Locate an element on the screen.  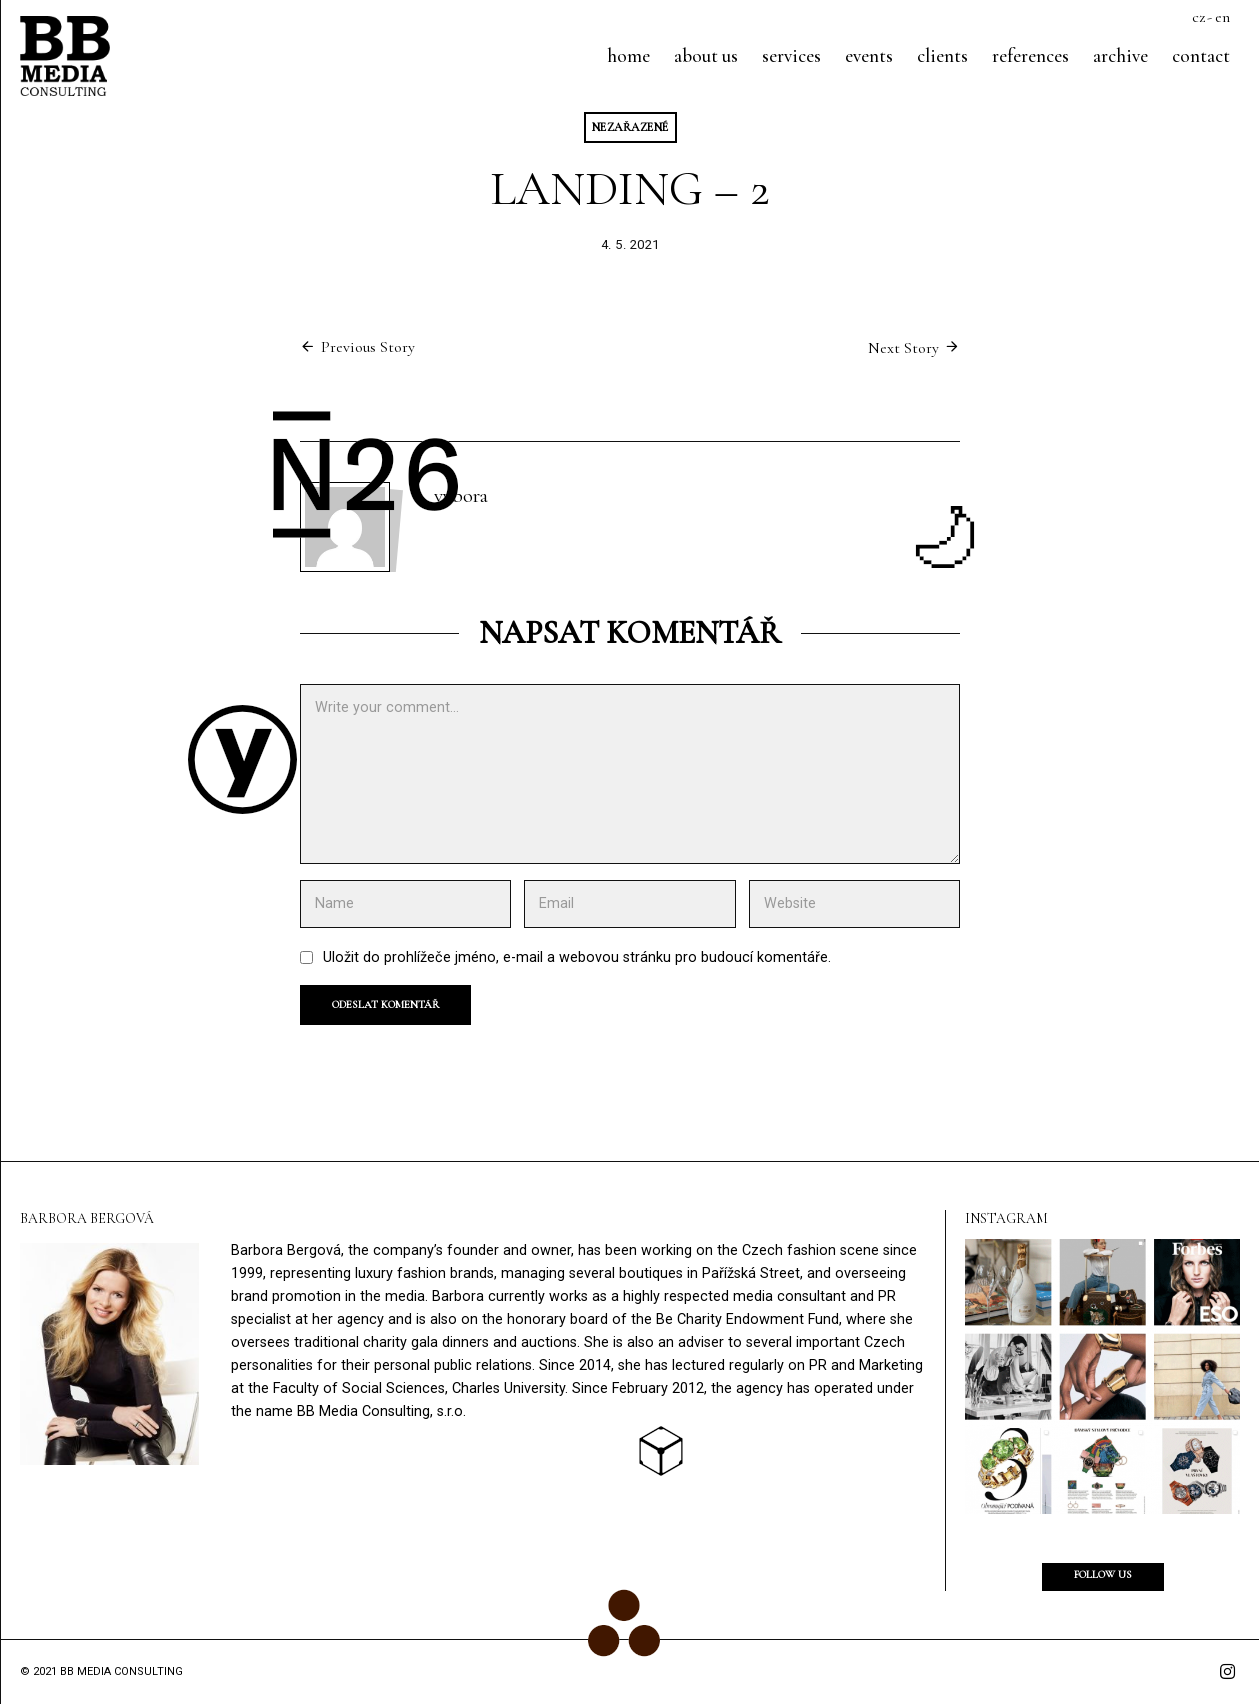
open the N26 banking app is located at coordinates (365, 474).